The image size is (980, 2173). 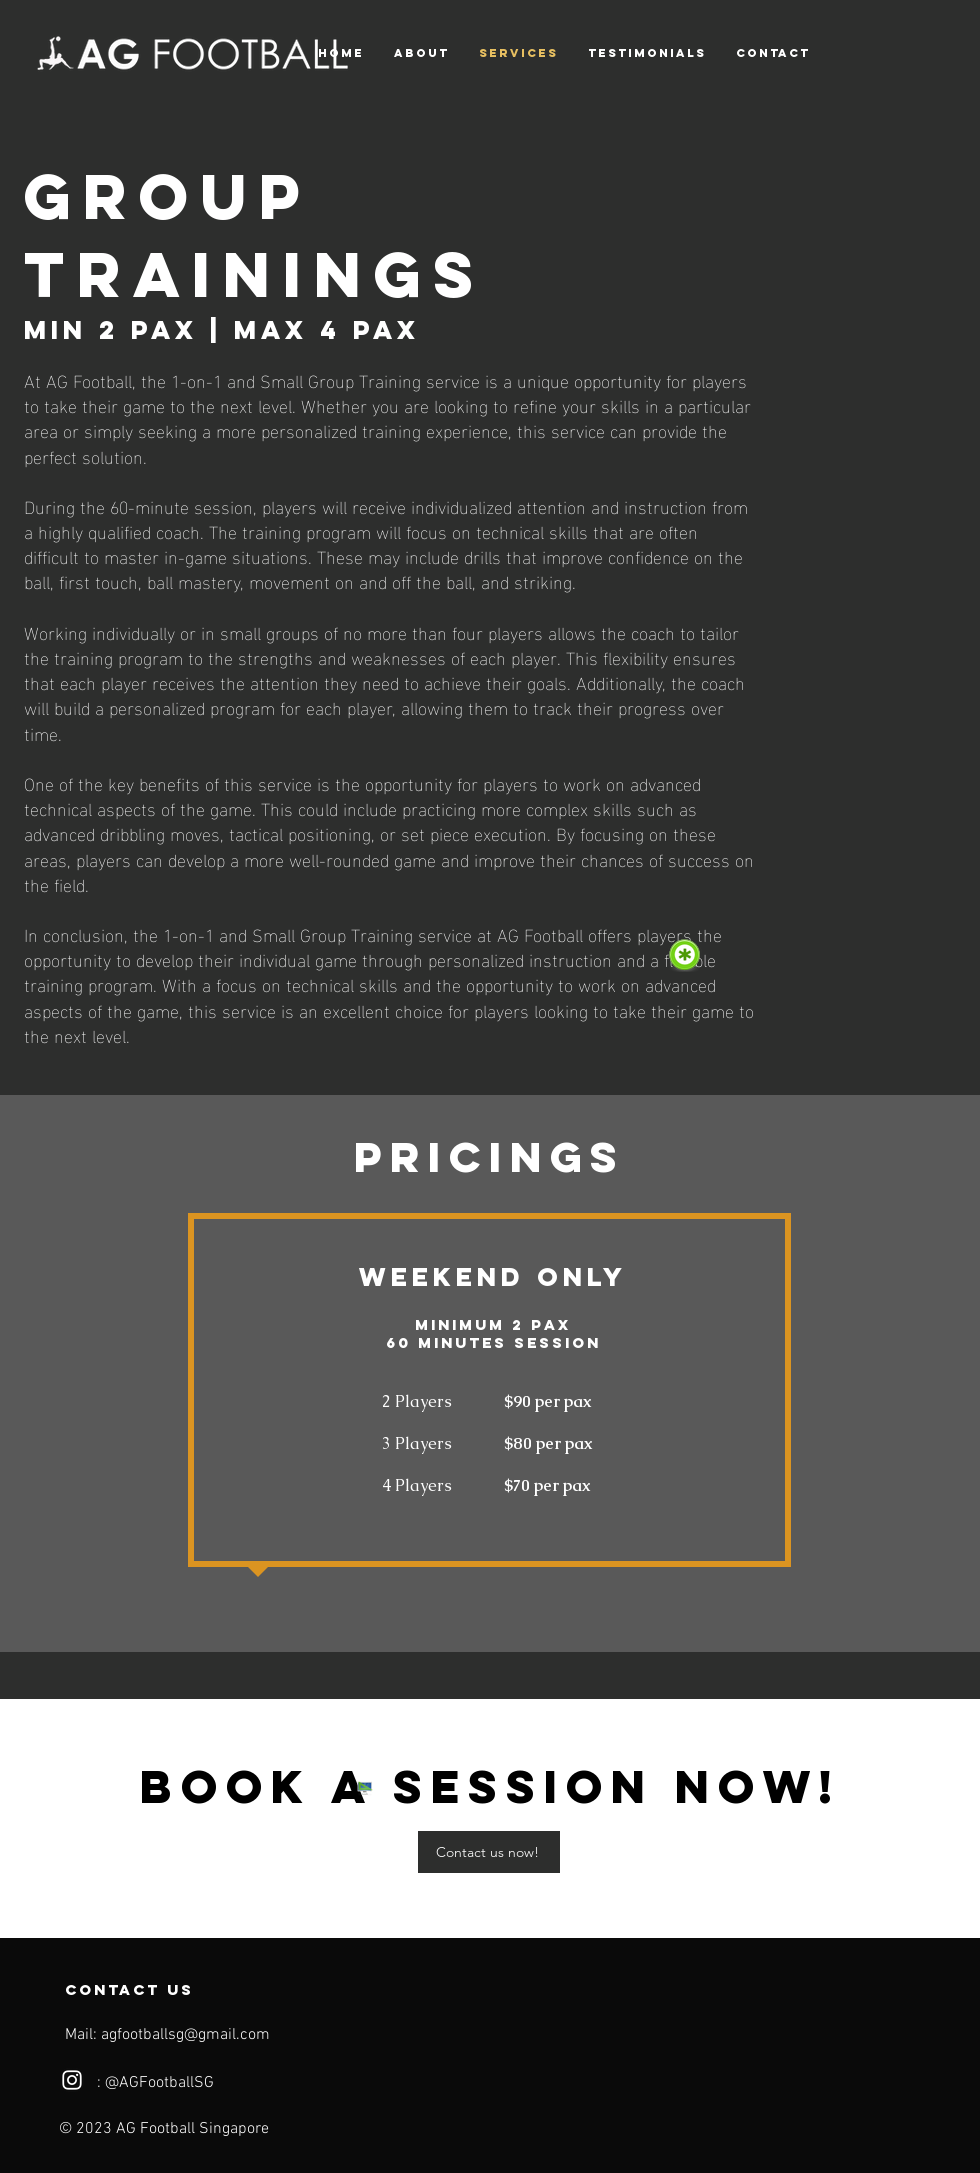 What do you see at coordinates (685, 955) in the screenshot?
I see `indicates a generic or unspecified item type` at bounding box center [685, 955].